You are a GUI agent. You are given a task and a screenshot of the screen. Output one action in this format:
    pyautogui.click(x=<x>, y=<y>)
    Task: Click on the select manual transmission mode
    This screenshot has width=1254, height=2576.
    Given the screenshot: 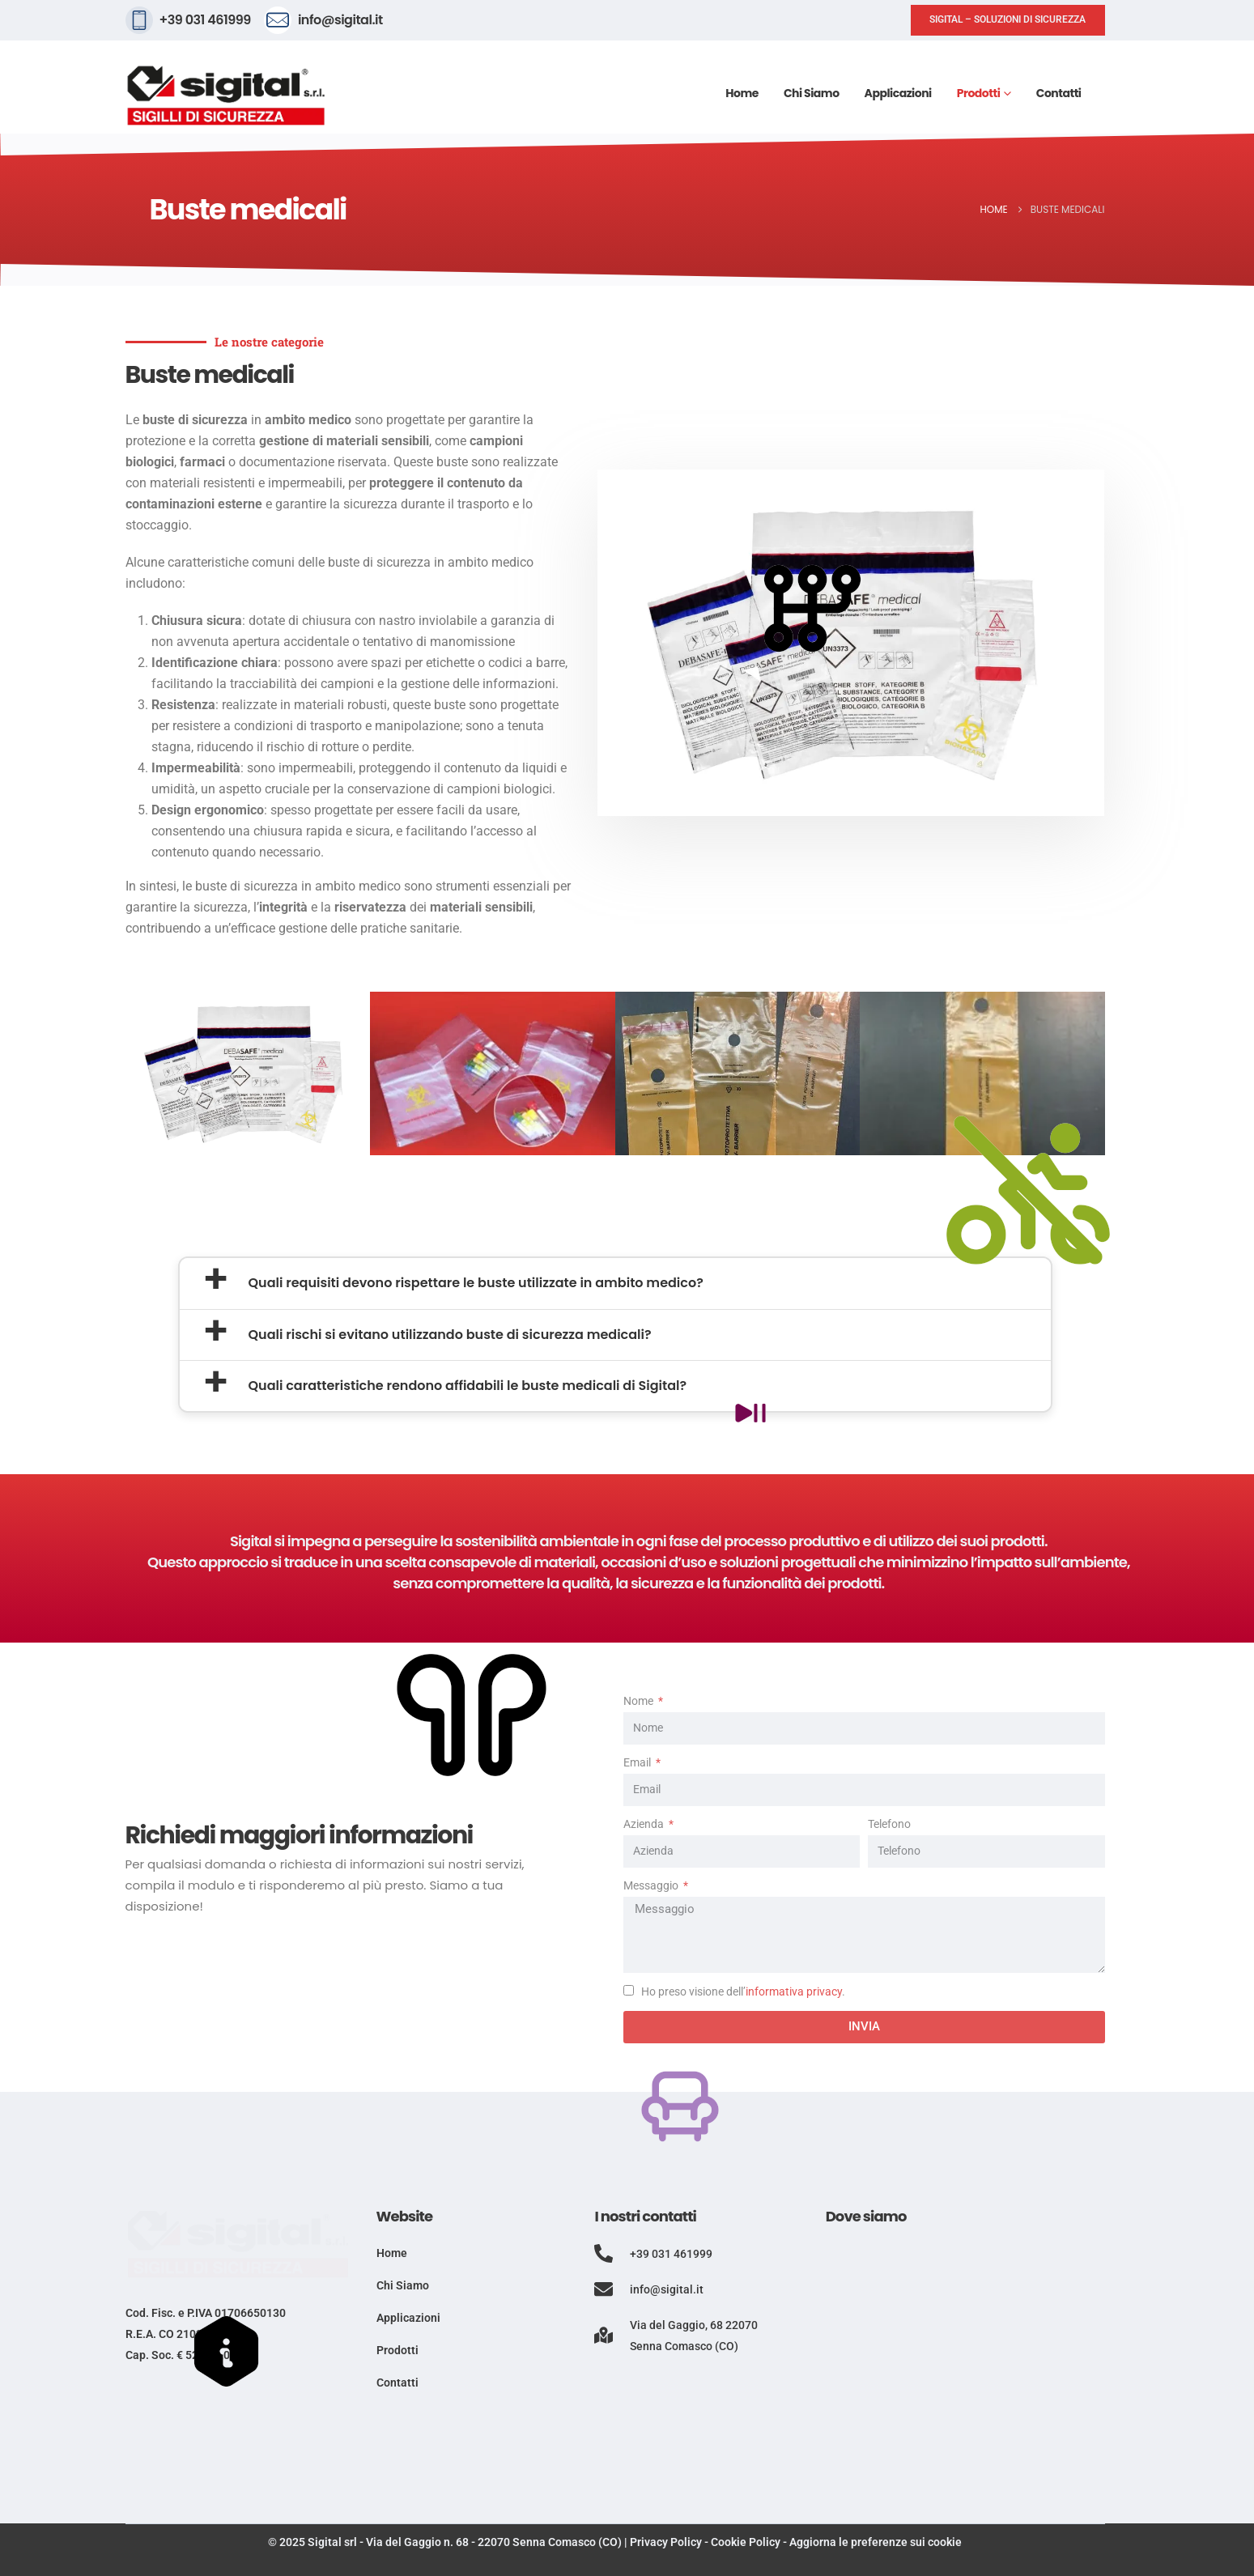 What is the action you would take?
    pyautogui.click(x=812, y=608)
    